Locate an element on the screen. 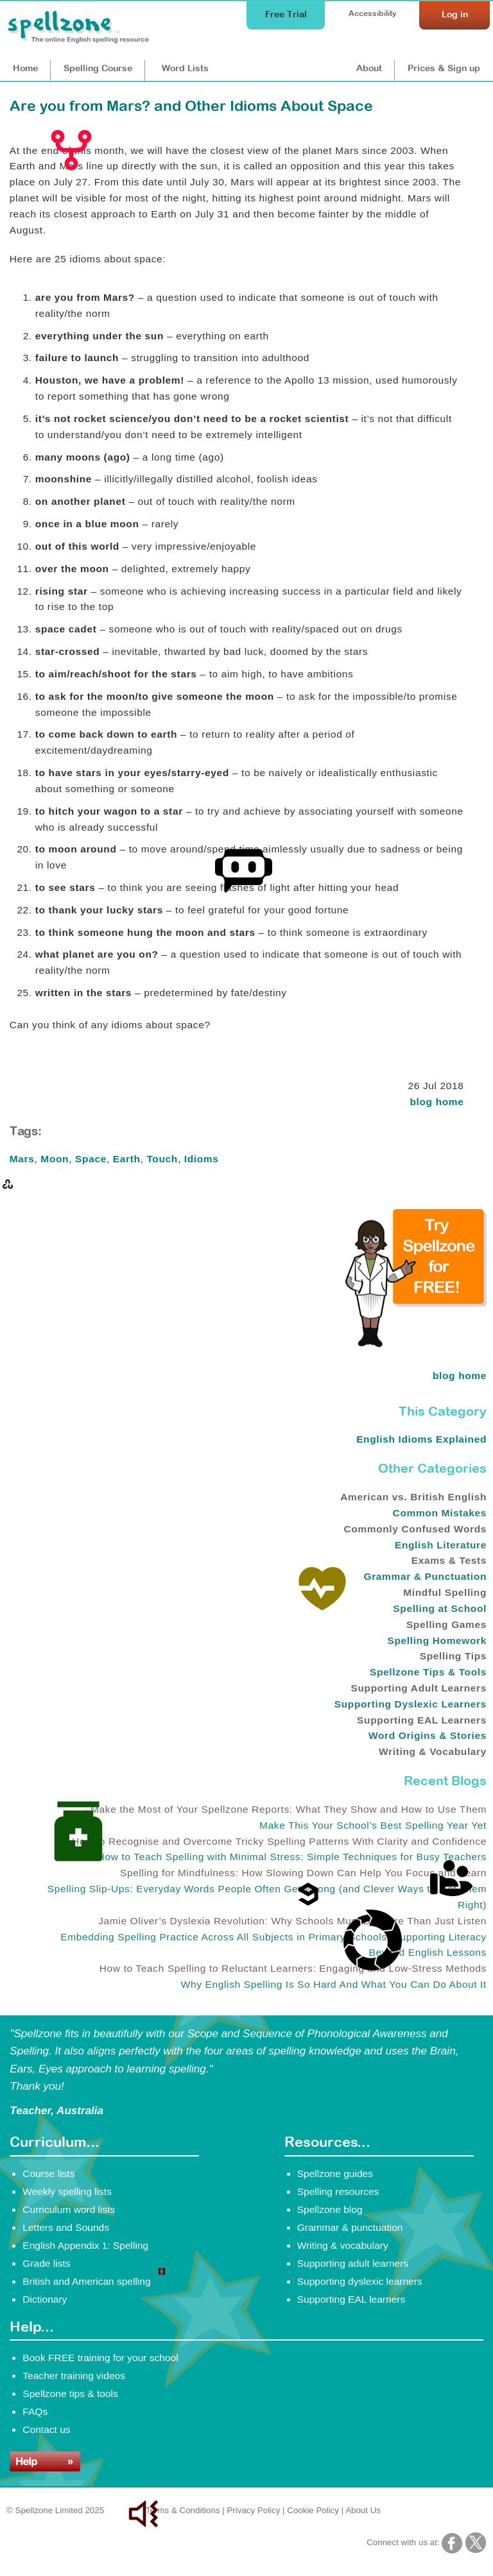 This screenshot has height=2576, width=493. open the Poe AI chat app is located at coordinates (243, 870).